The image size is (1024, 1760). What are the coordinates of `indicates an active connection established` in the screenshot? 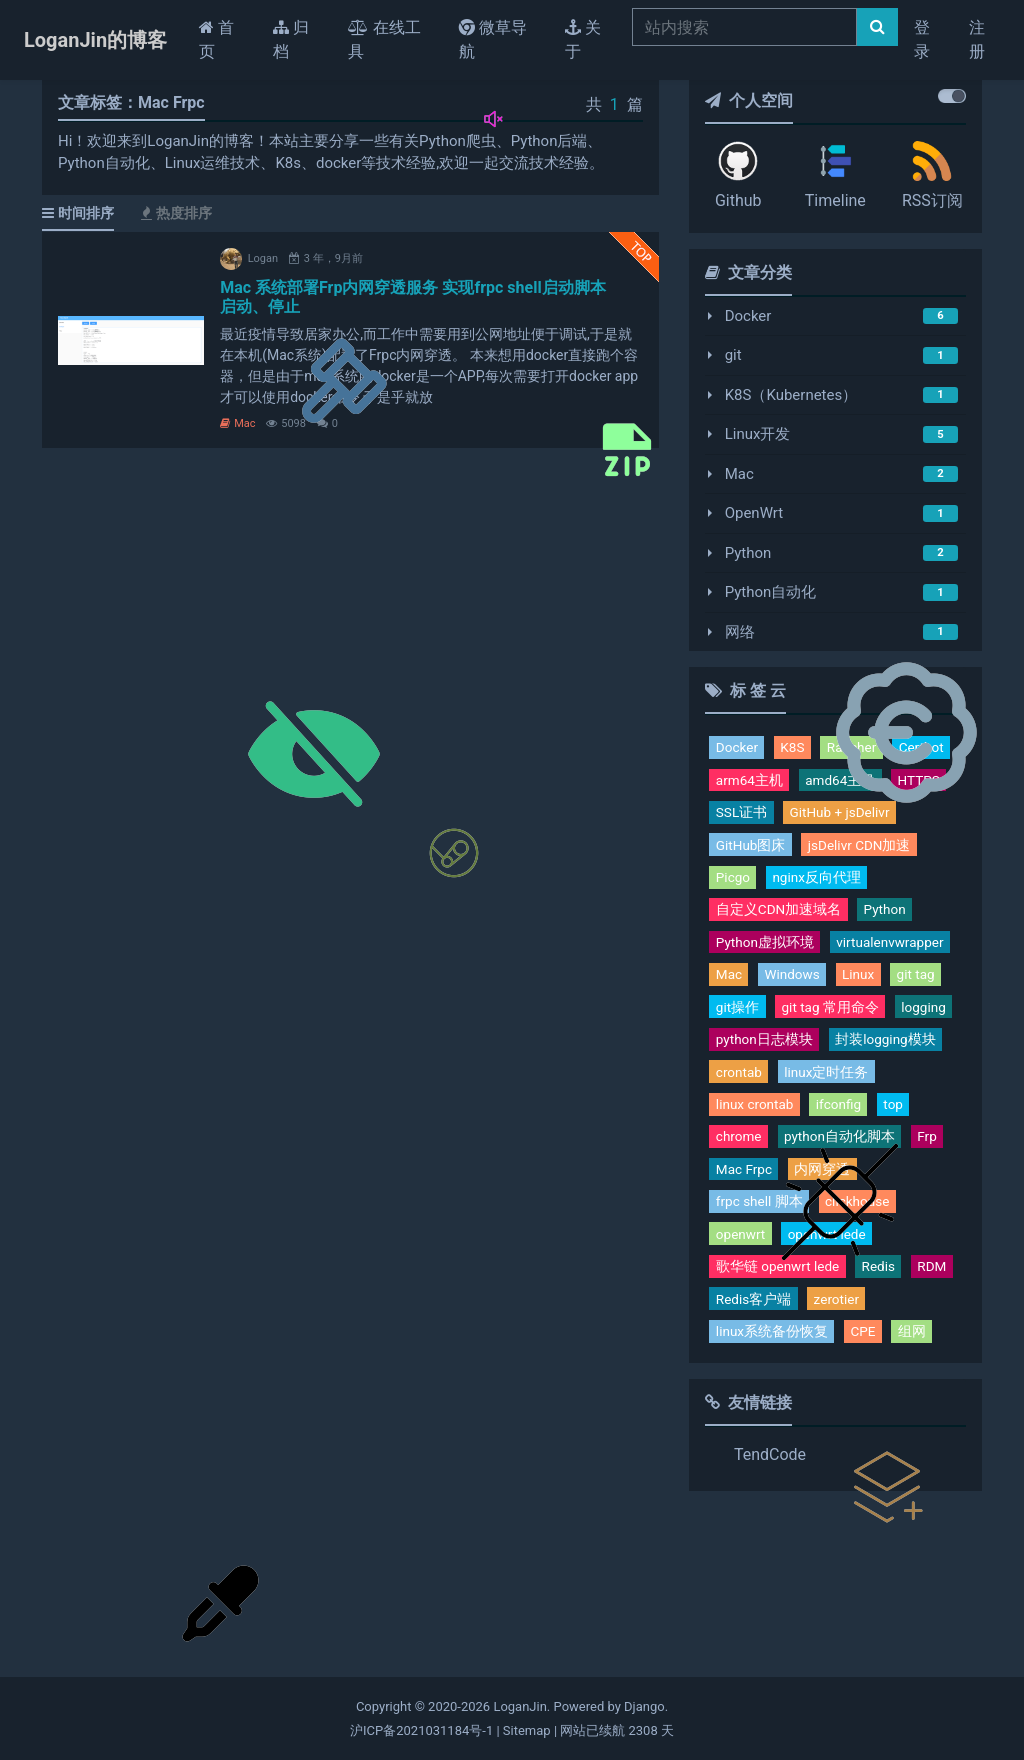 It's located at (840, 1202).